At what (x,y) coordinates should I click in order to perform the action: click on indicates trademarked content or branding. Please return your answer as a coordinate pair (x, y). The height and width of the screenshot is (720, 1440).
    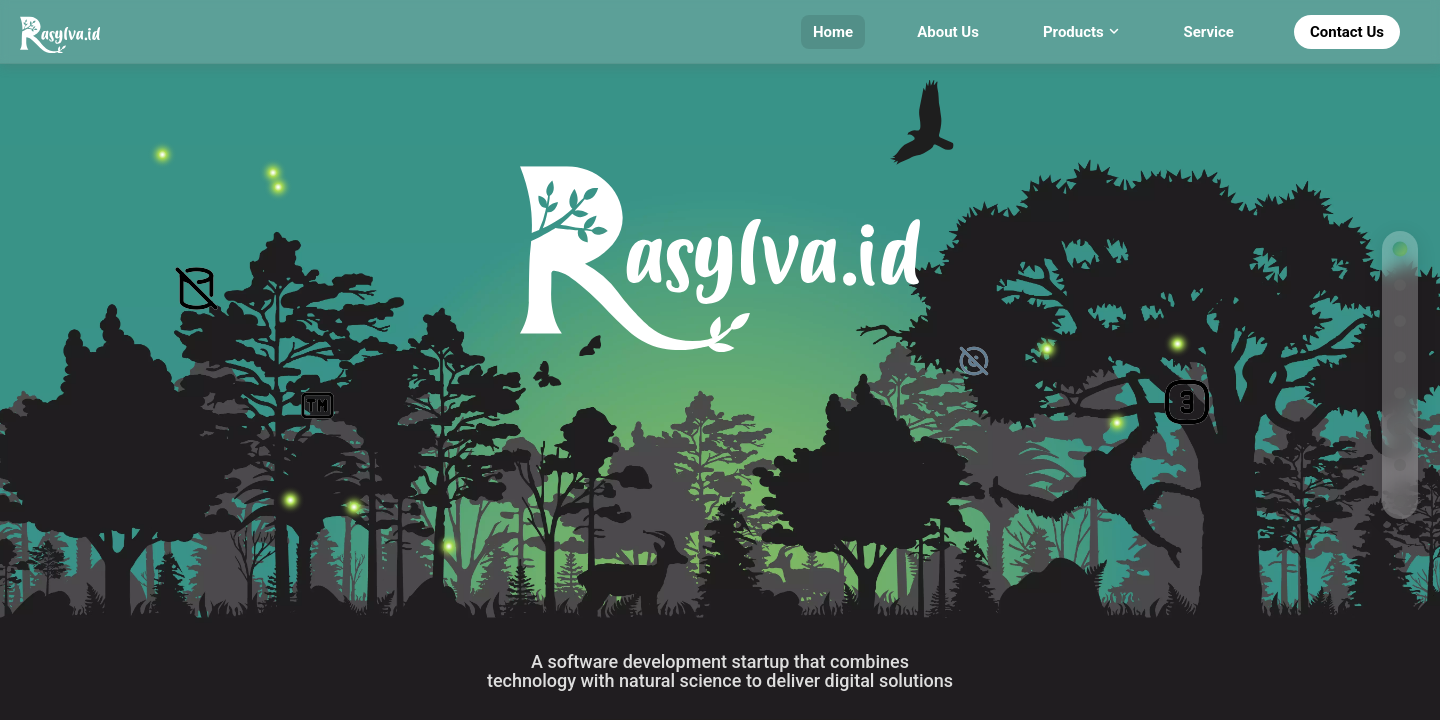
    Looking at the image, I should click on (317, 405).